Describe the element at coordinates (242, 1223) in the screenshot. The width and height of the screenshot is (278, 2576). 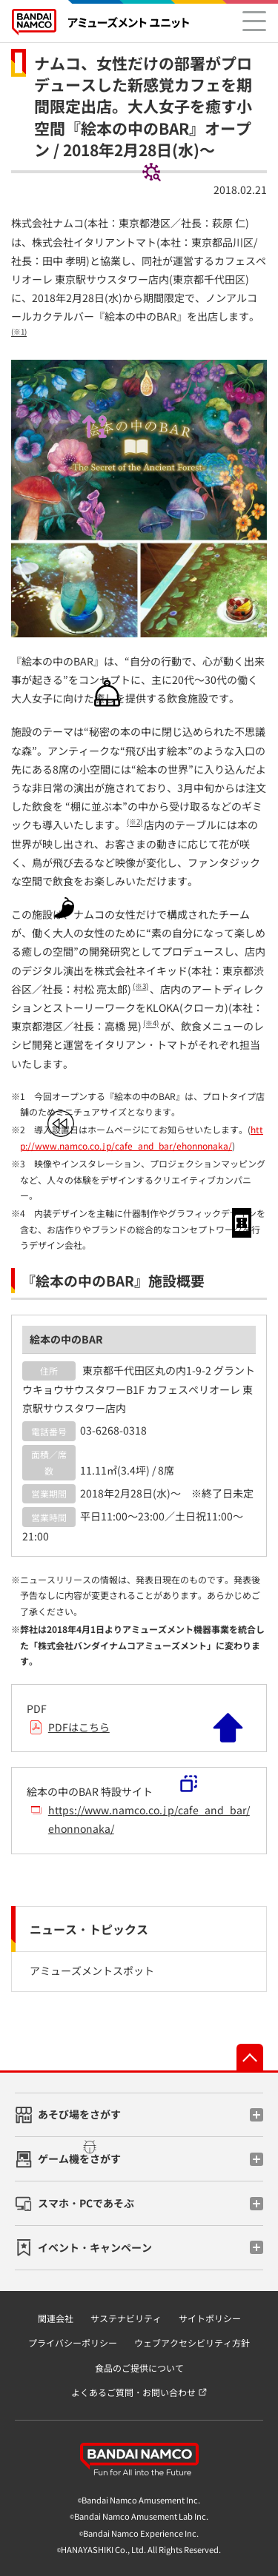
I see `book an appointment or reservation online` at that location.